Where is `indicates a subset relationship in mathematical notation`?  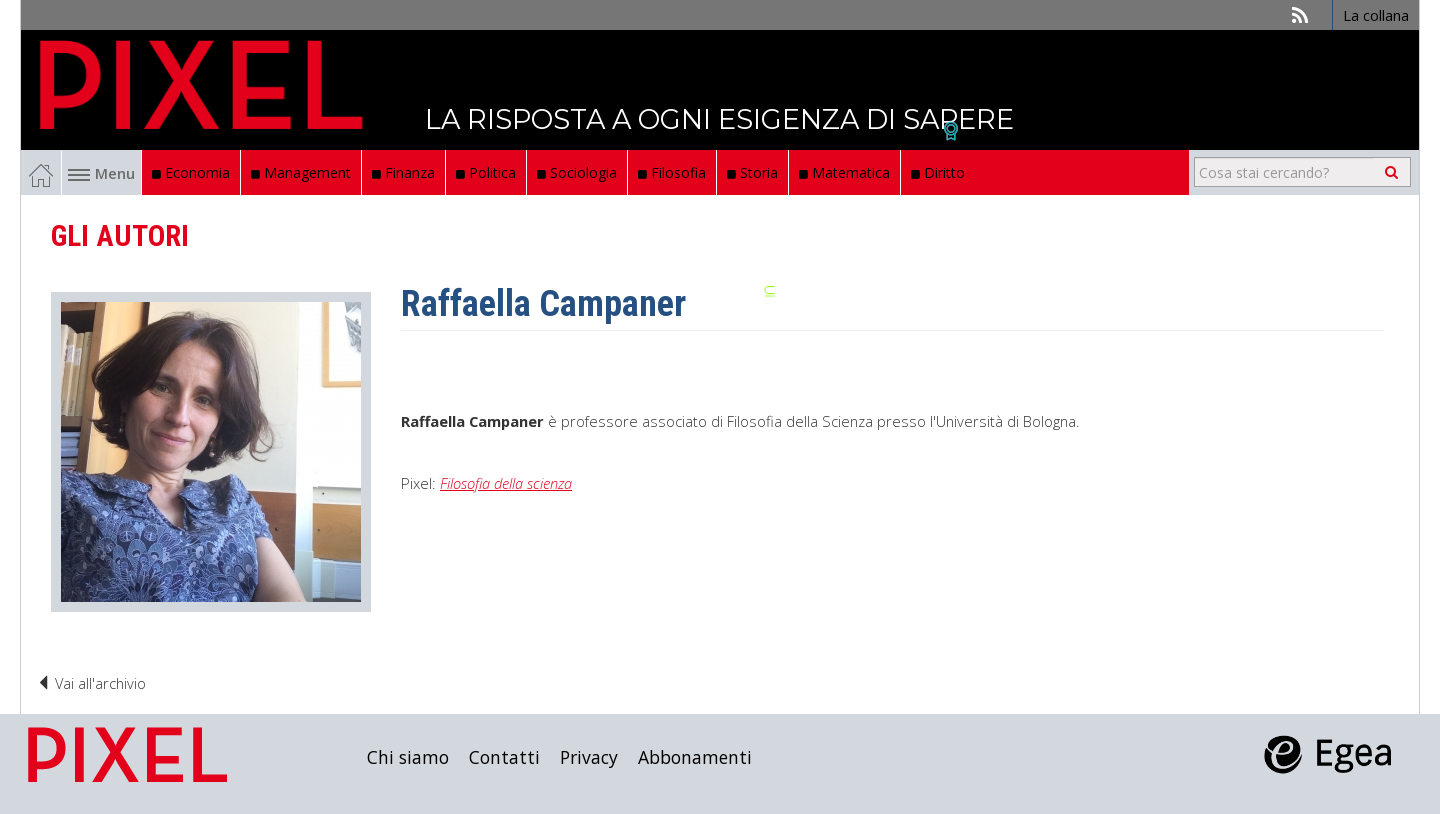 indicates a subset relationship in mathematical notation is located at coordinates (770, 291).